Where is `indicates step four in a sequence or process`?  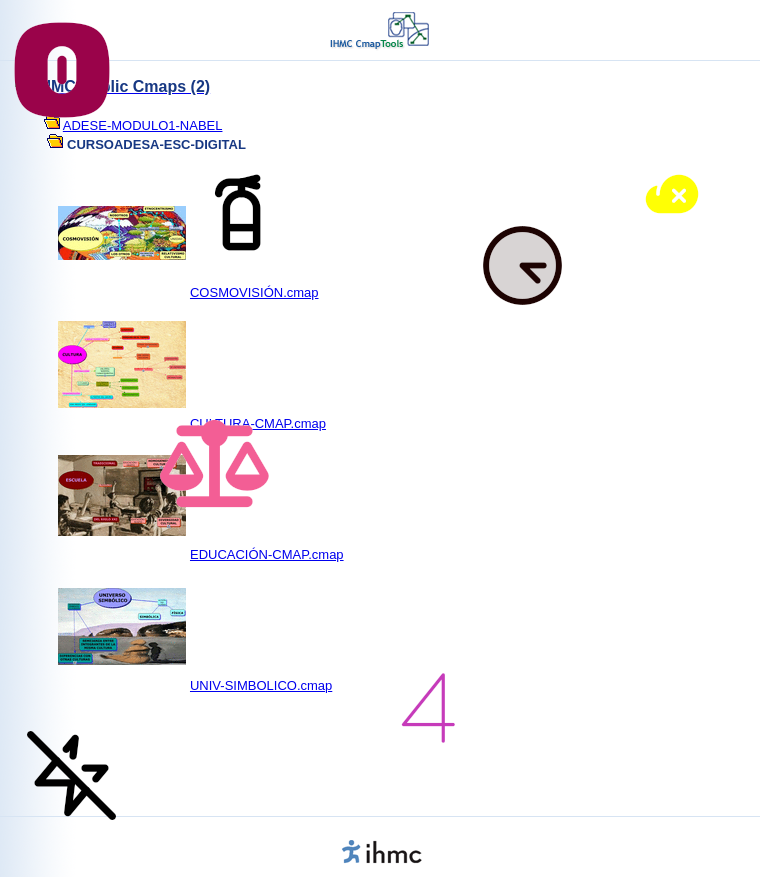
indicates step four in a sequence or process is located at coordinates (430, 708).